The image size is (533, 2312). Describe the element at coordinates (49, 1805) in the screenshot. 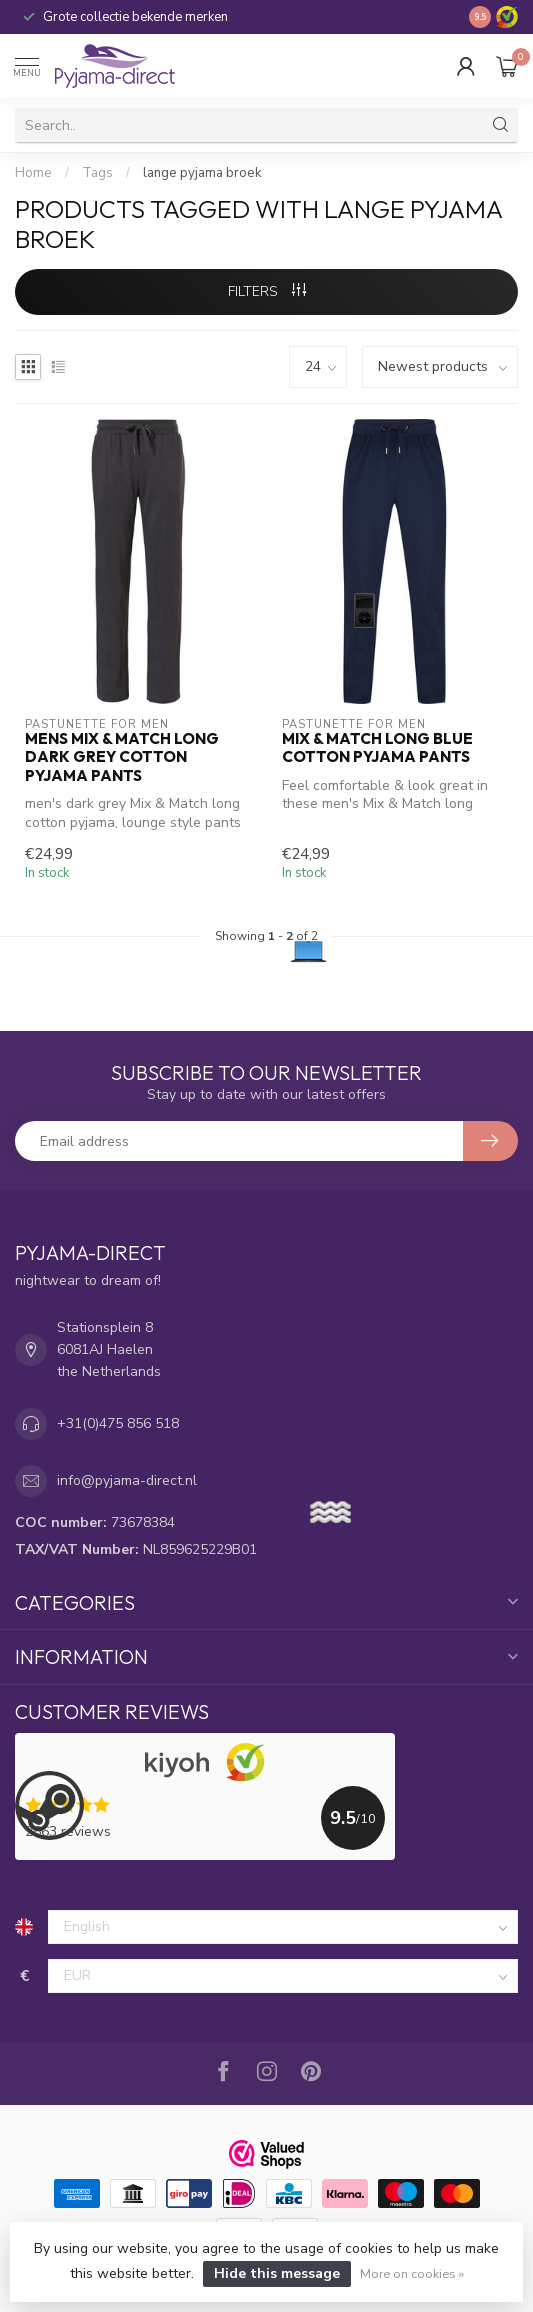

I see `open steam gaming platform` at that location.